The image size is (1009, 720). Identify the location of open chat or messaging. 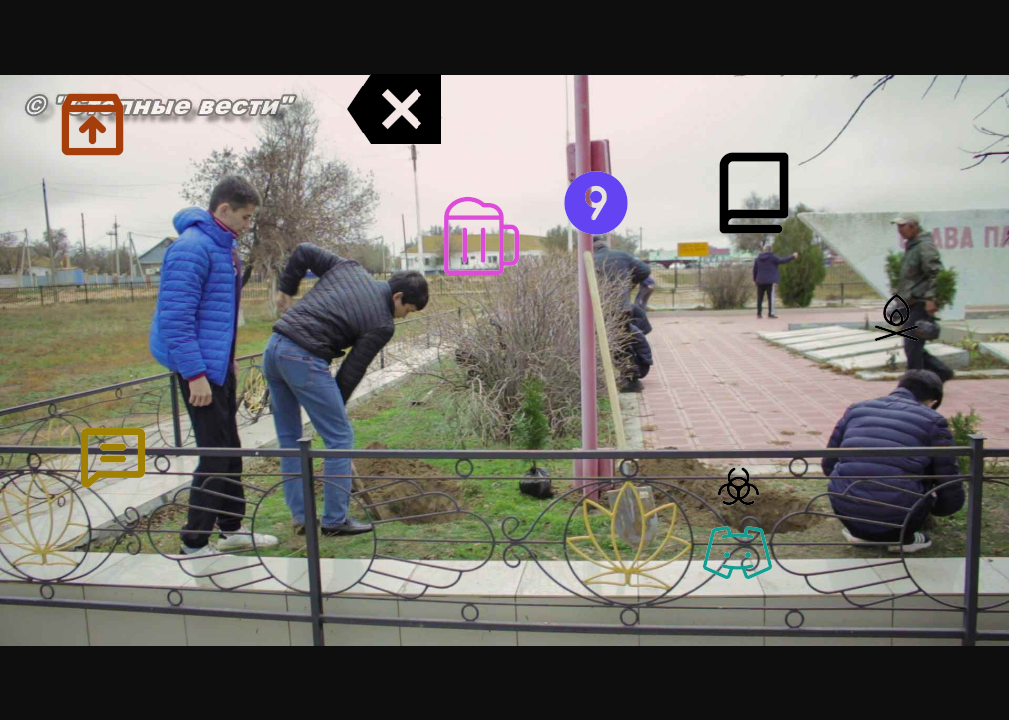
(113, 453).